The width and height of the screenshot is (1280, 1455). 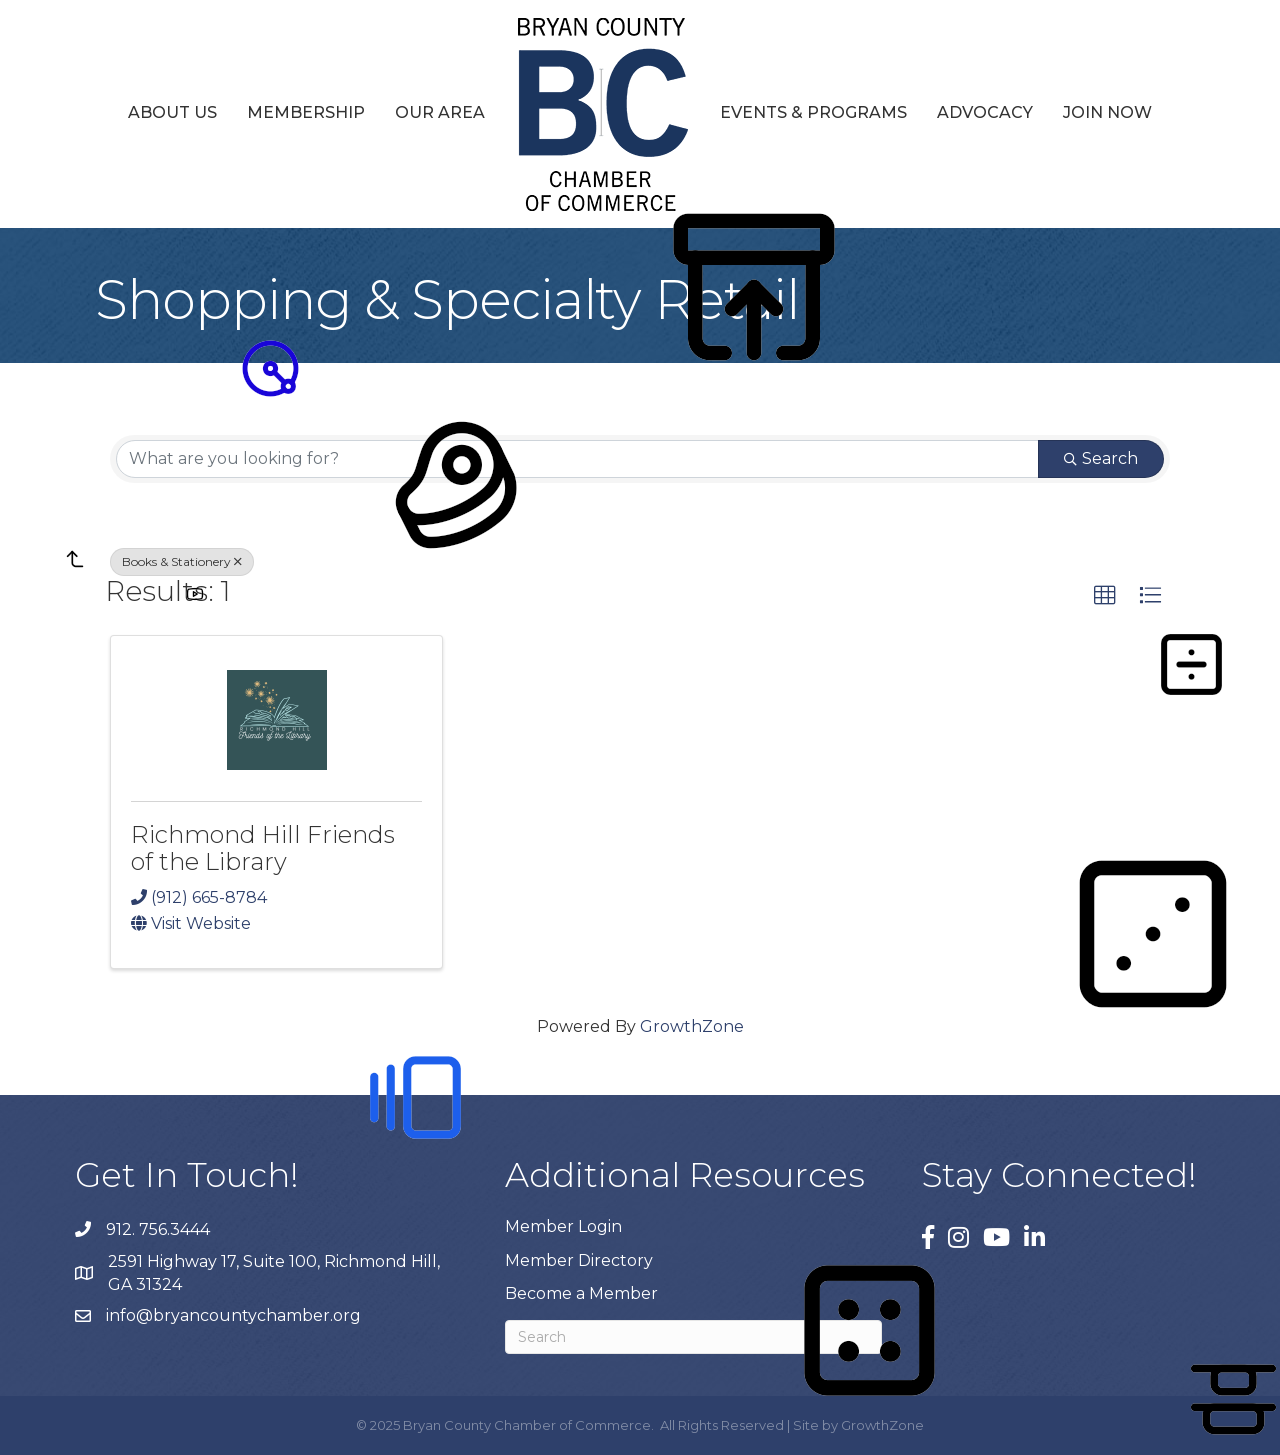 I want to click on perform a division calculation, so click(x=1191, y=664).